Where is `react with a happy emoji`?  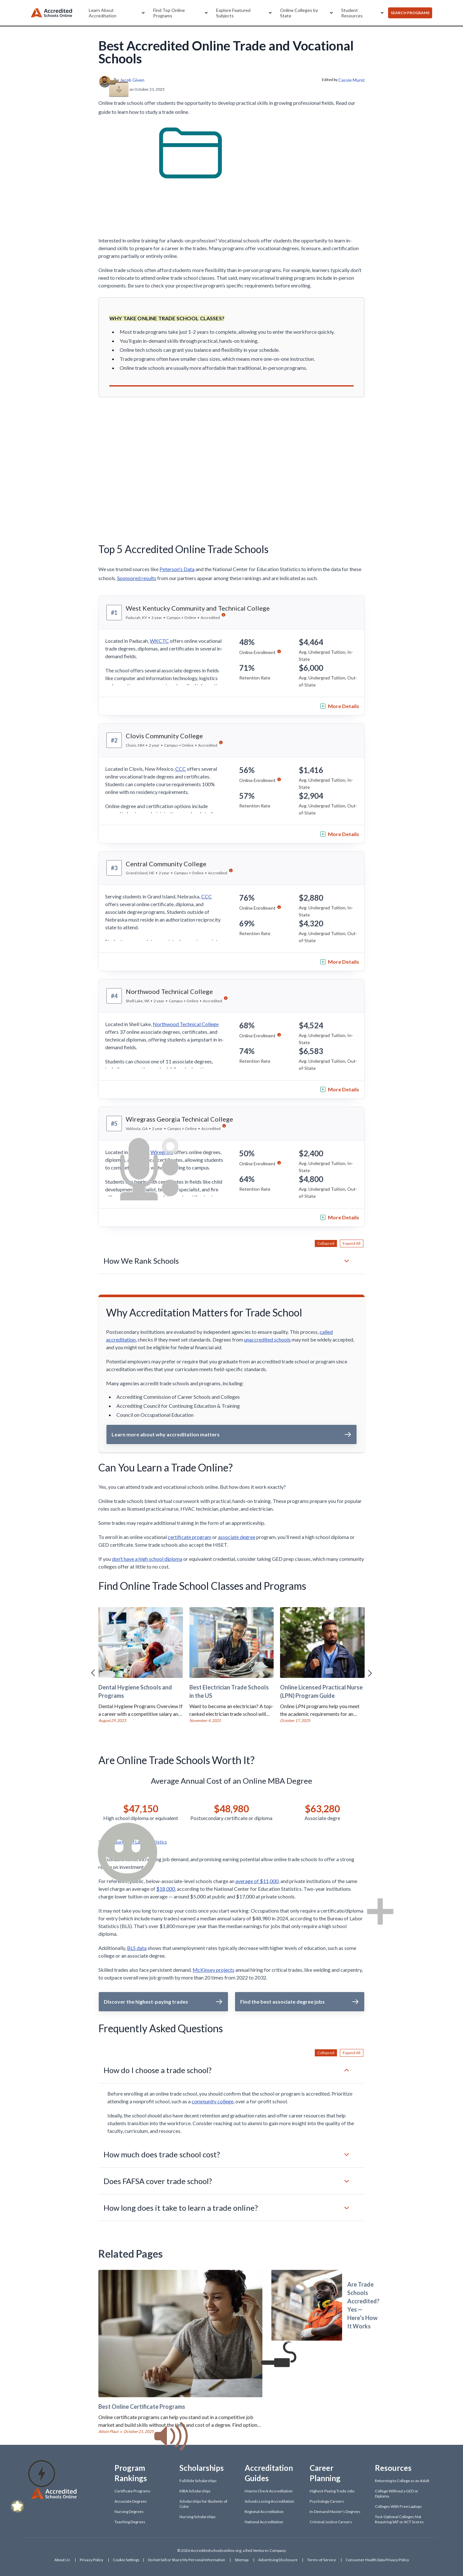 react with a happy emoji is located at coordinates (127, 1852).